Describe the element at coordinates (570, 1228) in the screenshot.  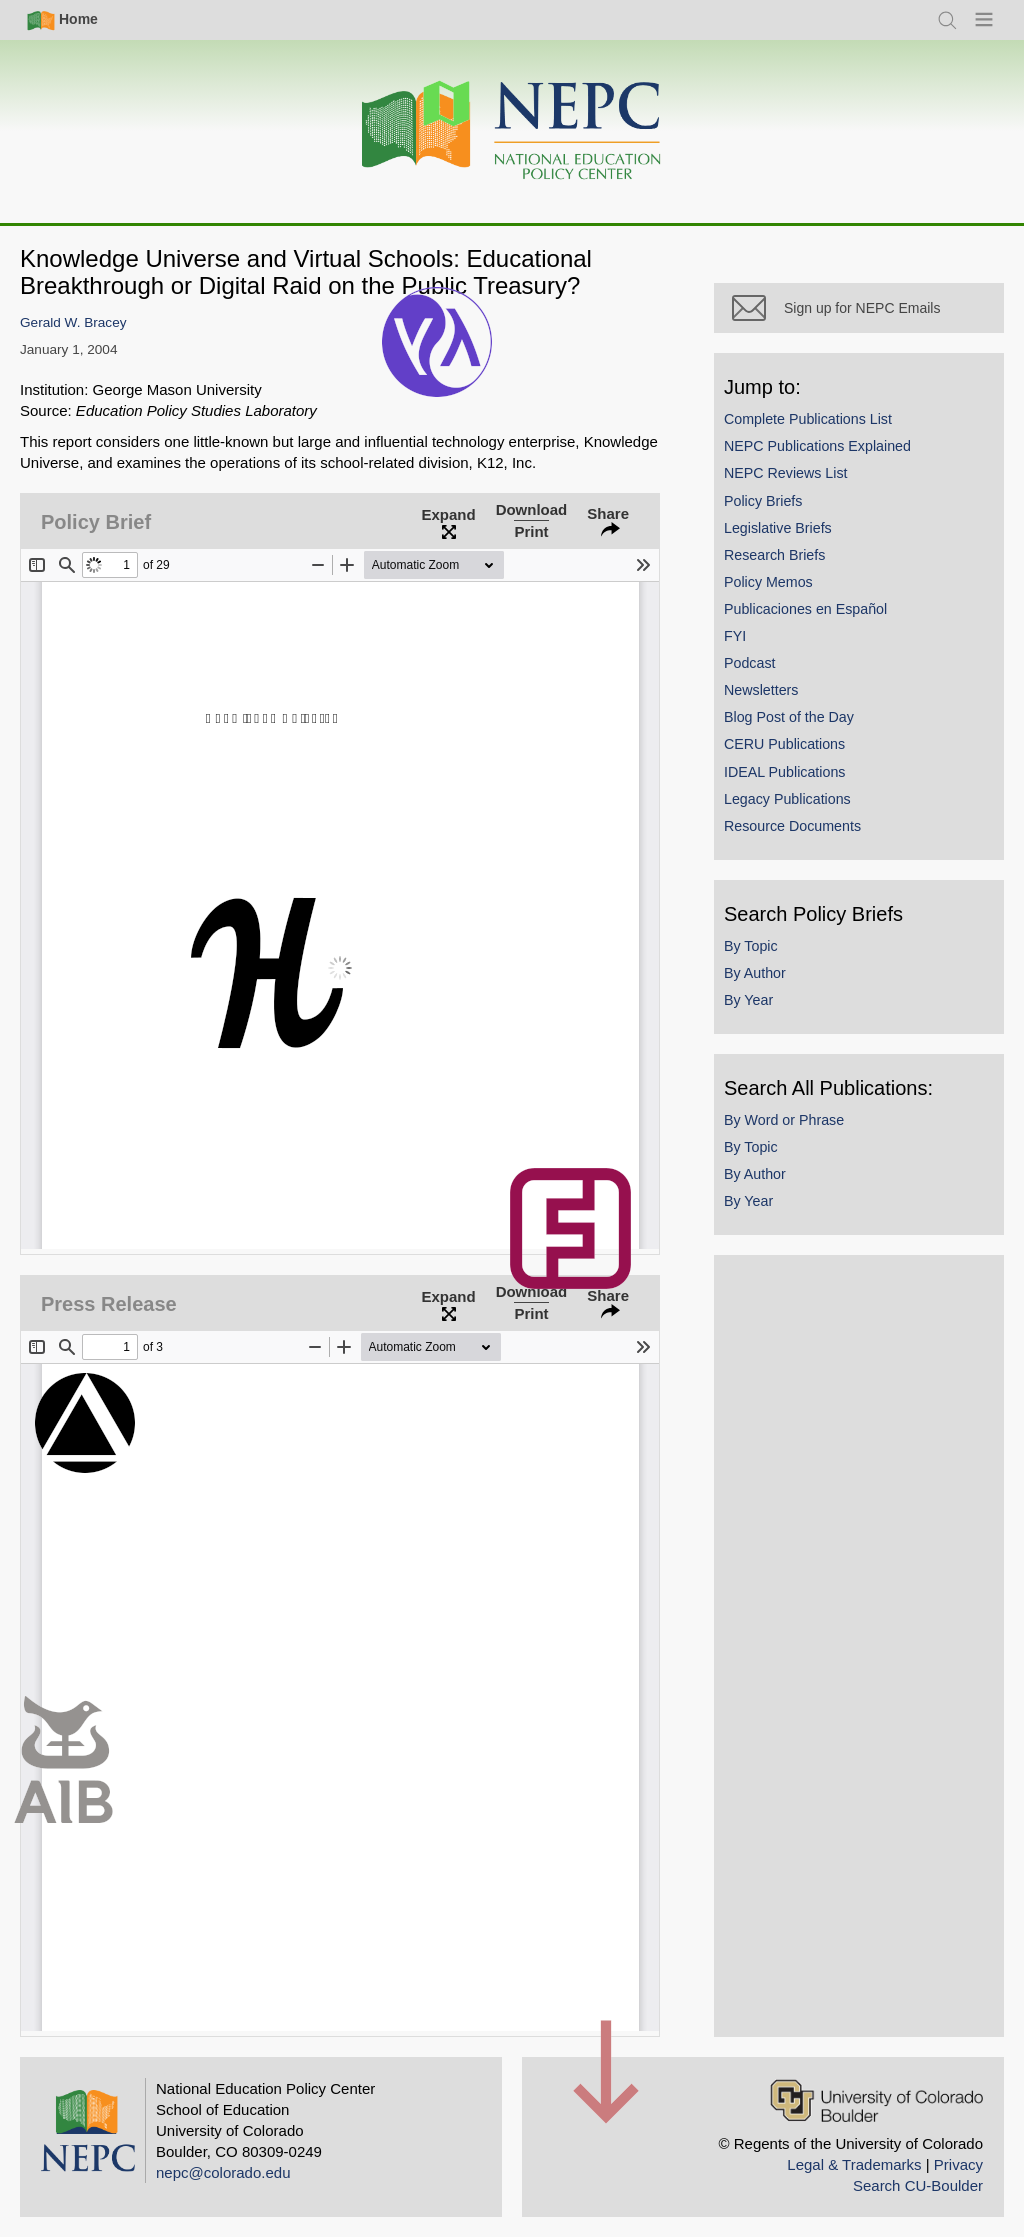
I see `open friendica social network` at that location.